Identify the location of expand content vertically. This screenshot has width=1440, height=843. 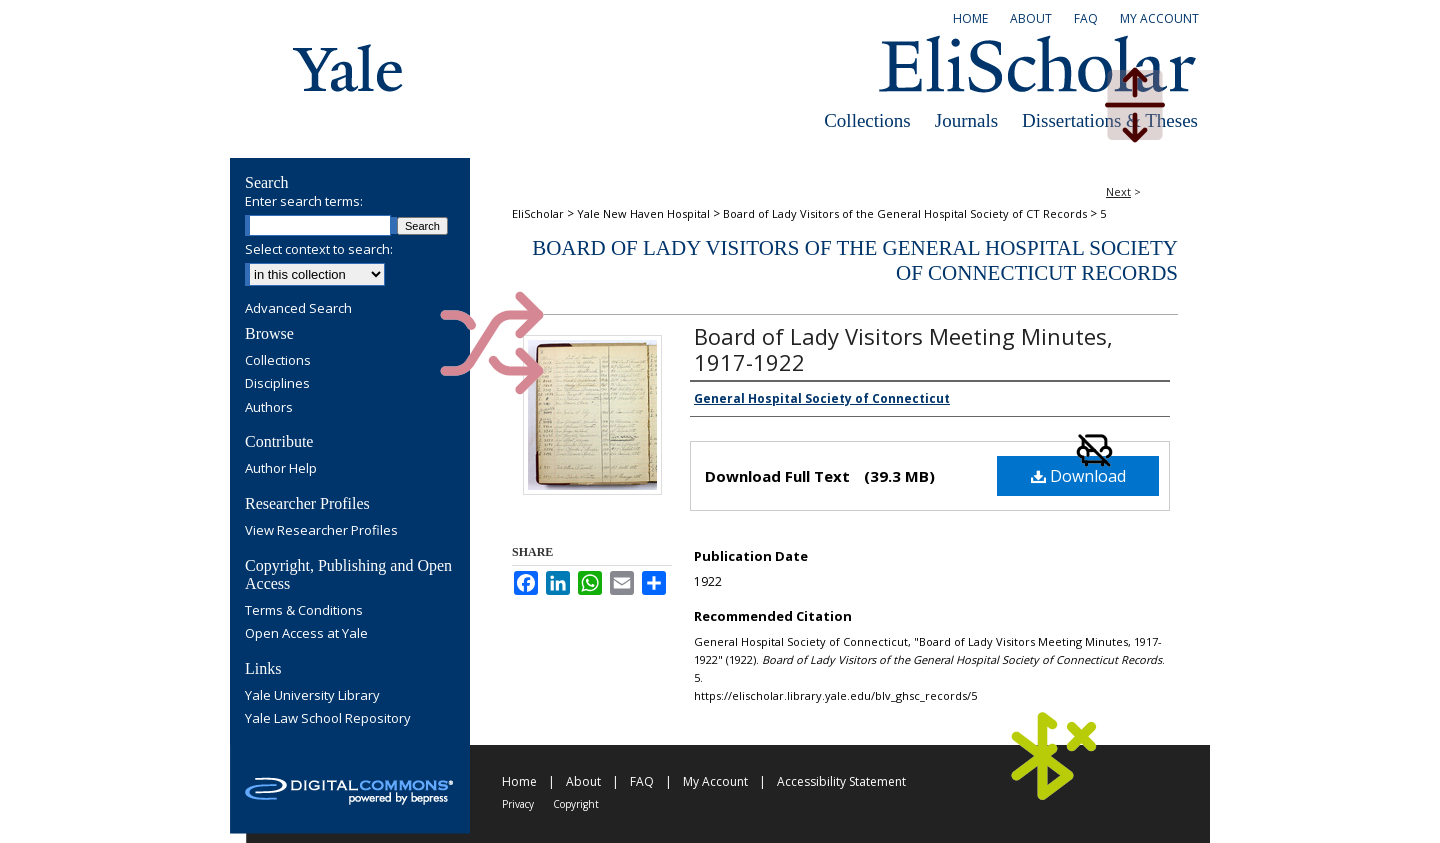
(1135, 105).